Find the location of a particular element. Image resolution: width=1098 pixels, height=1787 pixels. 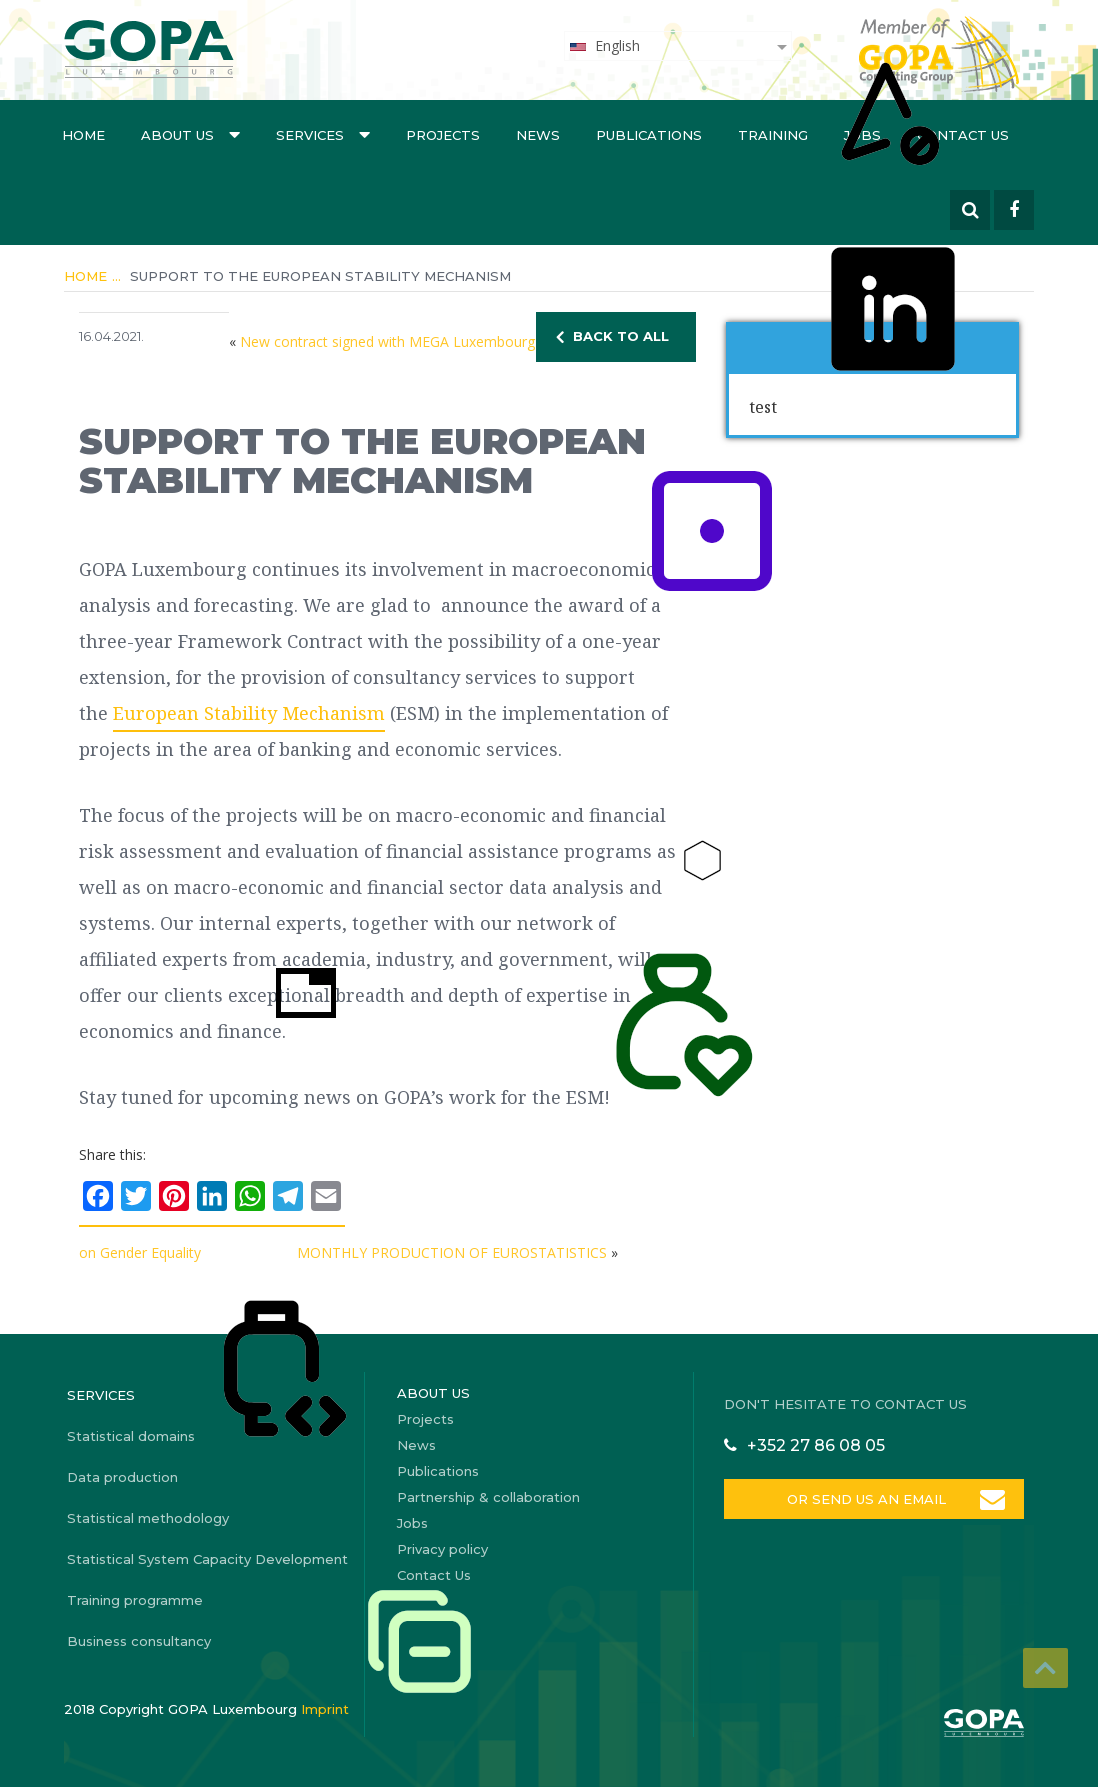

remove item from clipboard is located at coordinates (419, 1641).